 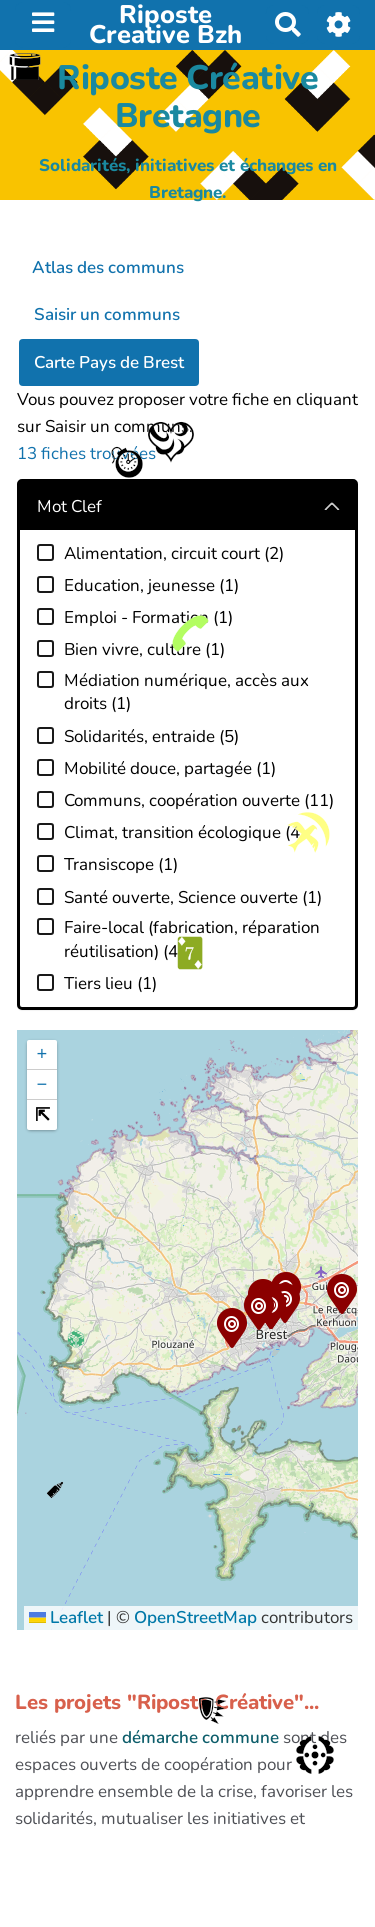 I want to click on seven of diamonds playing card, so click(x=190, y=953).